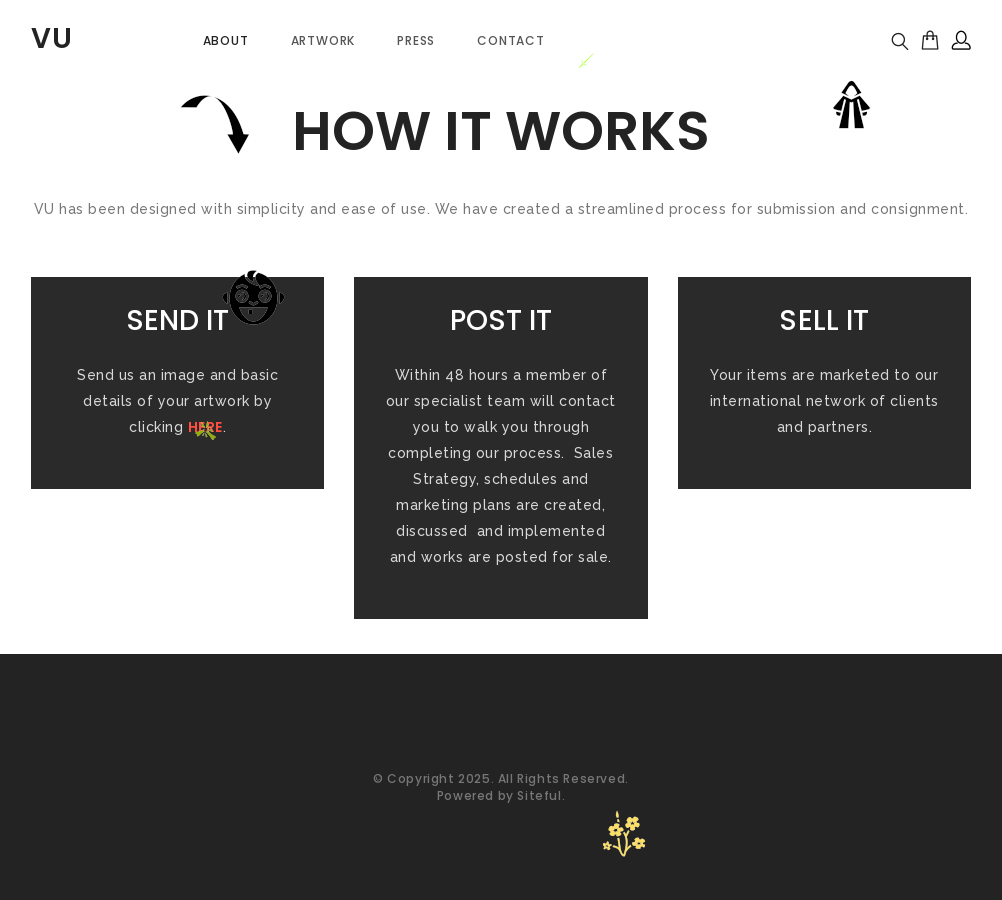 This screenshot has width=1002, height=900. I want to click on select robe or cloak equipment, so click(851, 104).